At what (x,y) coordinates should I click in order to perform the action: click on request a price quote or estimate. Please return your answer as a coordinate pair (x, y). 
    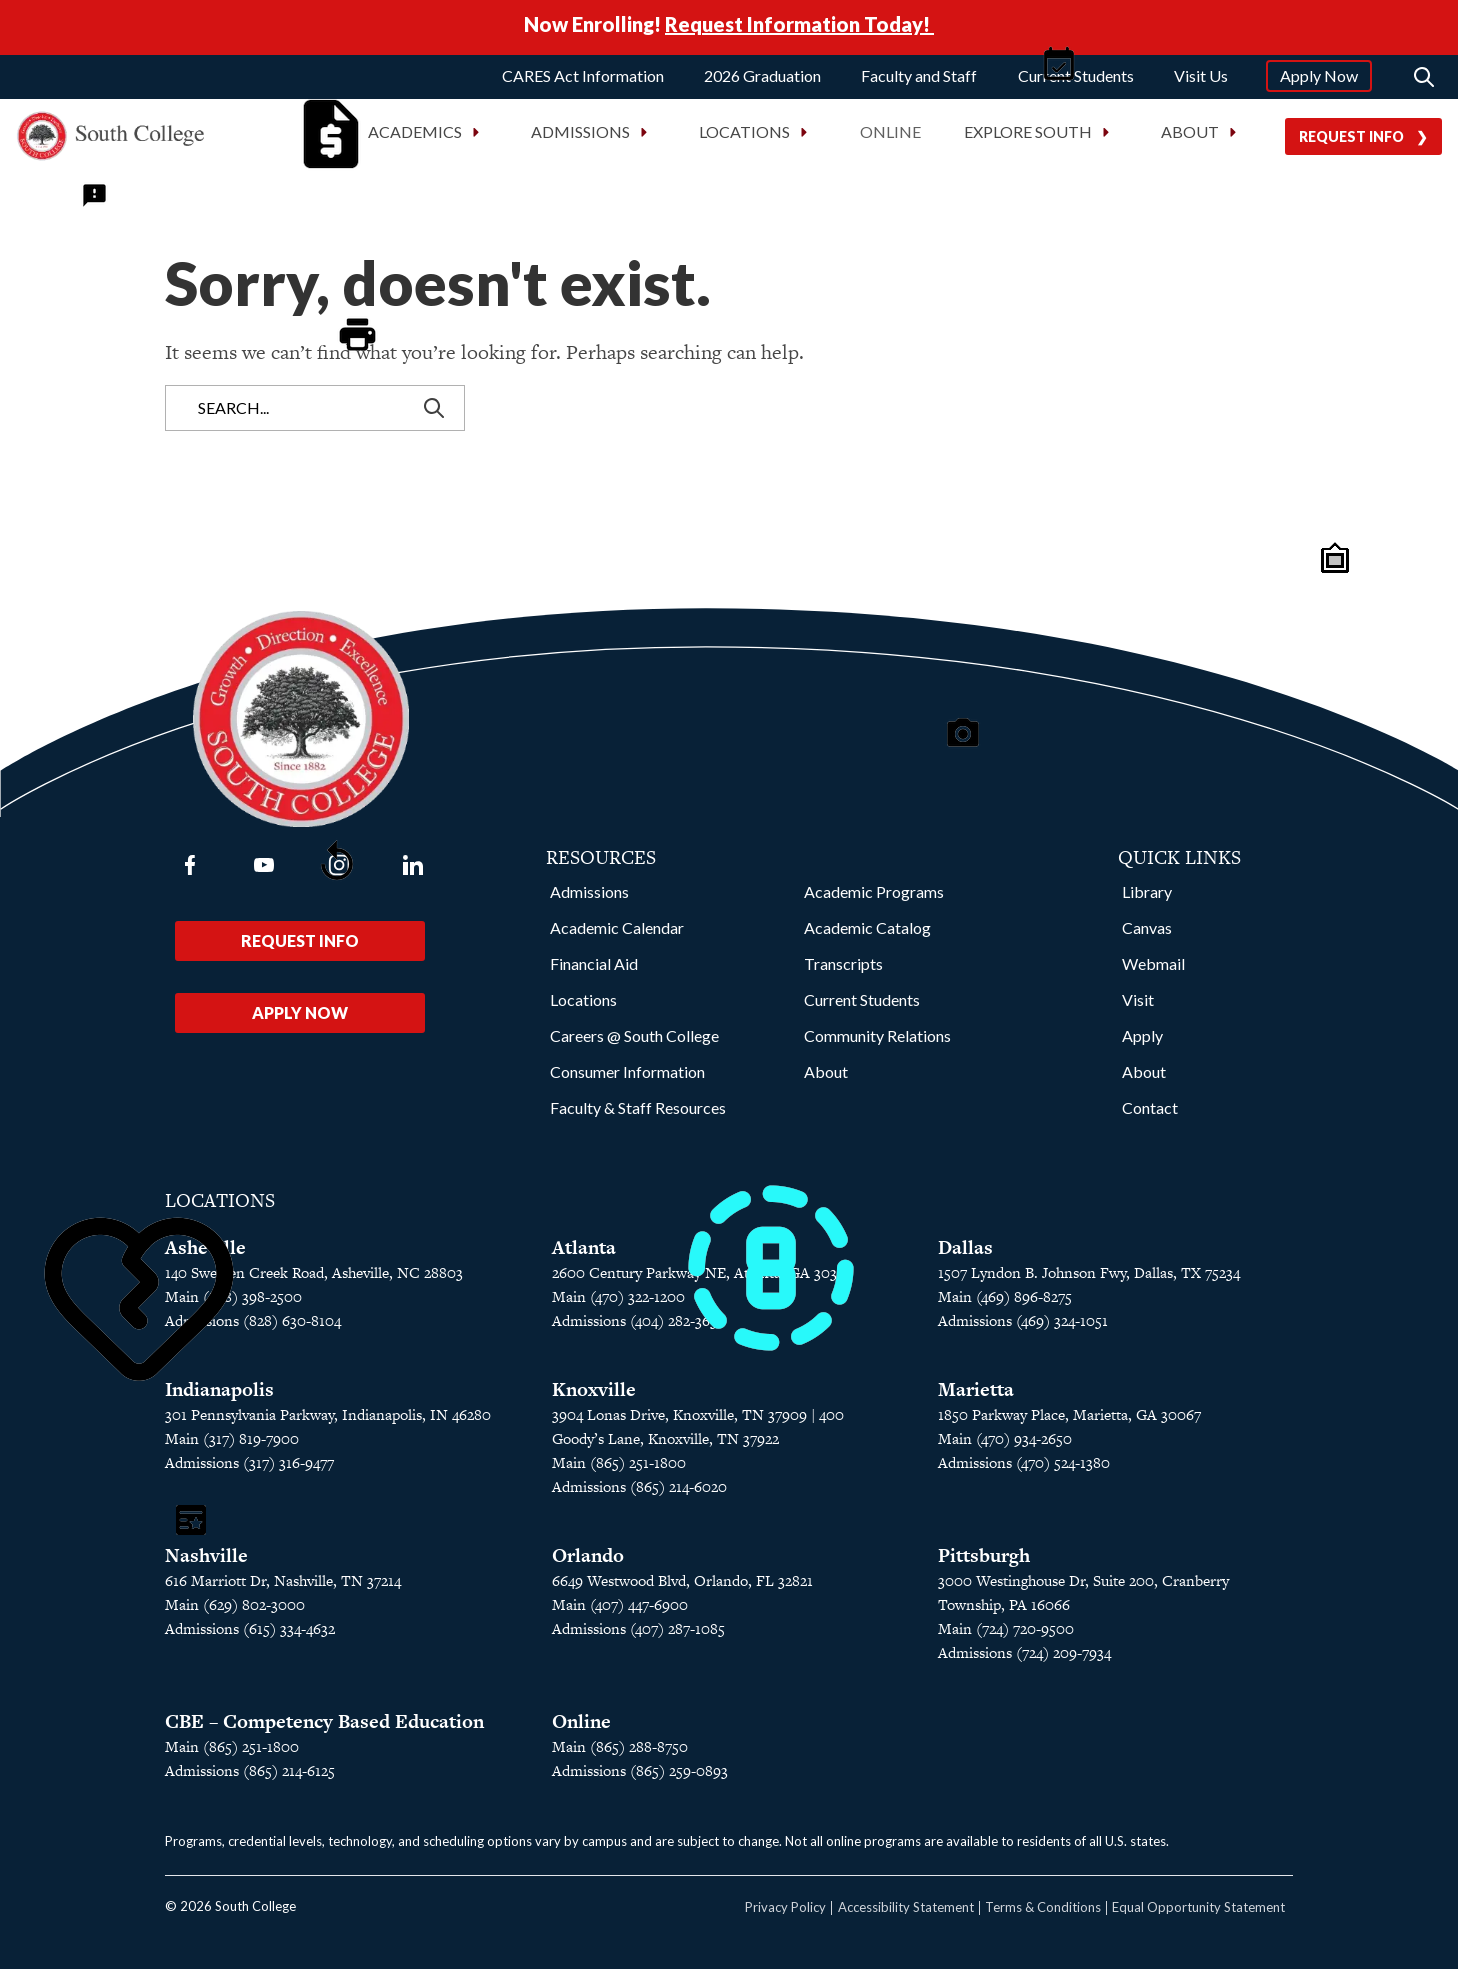
    Looking at the image, I should click on (331, 134).